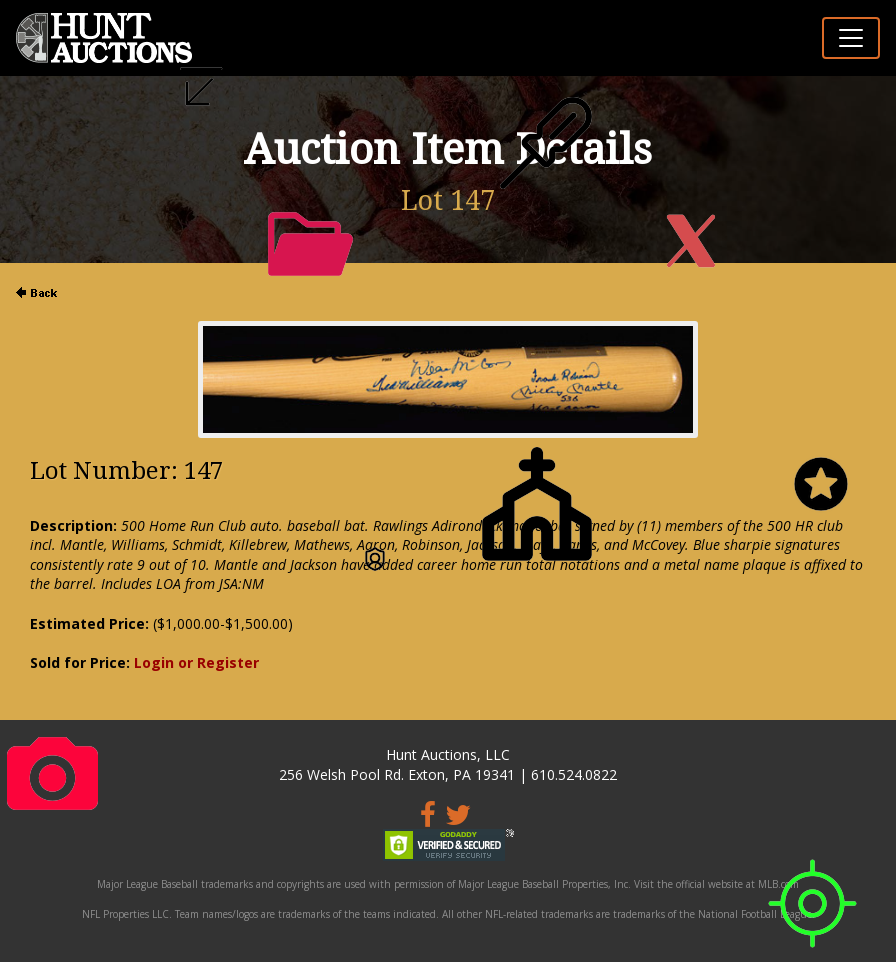  What do you see at coordinates (537, 510) in the screenshot?
I see `view nearby churches or places of worship` at bounding box center [537, 510].